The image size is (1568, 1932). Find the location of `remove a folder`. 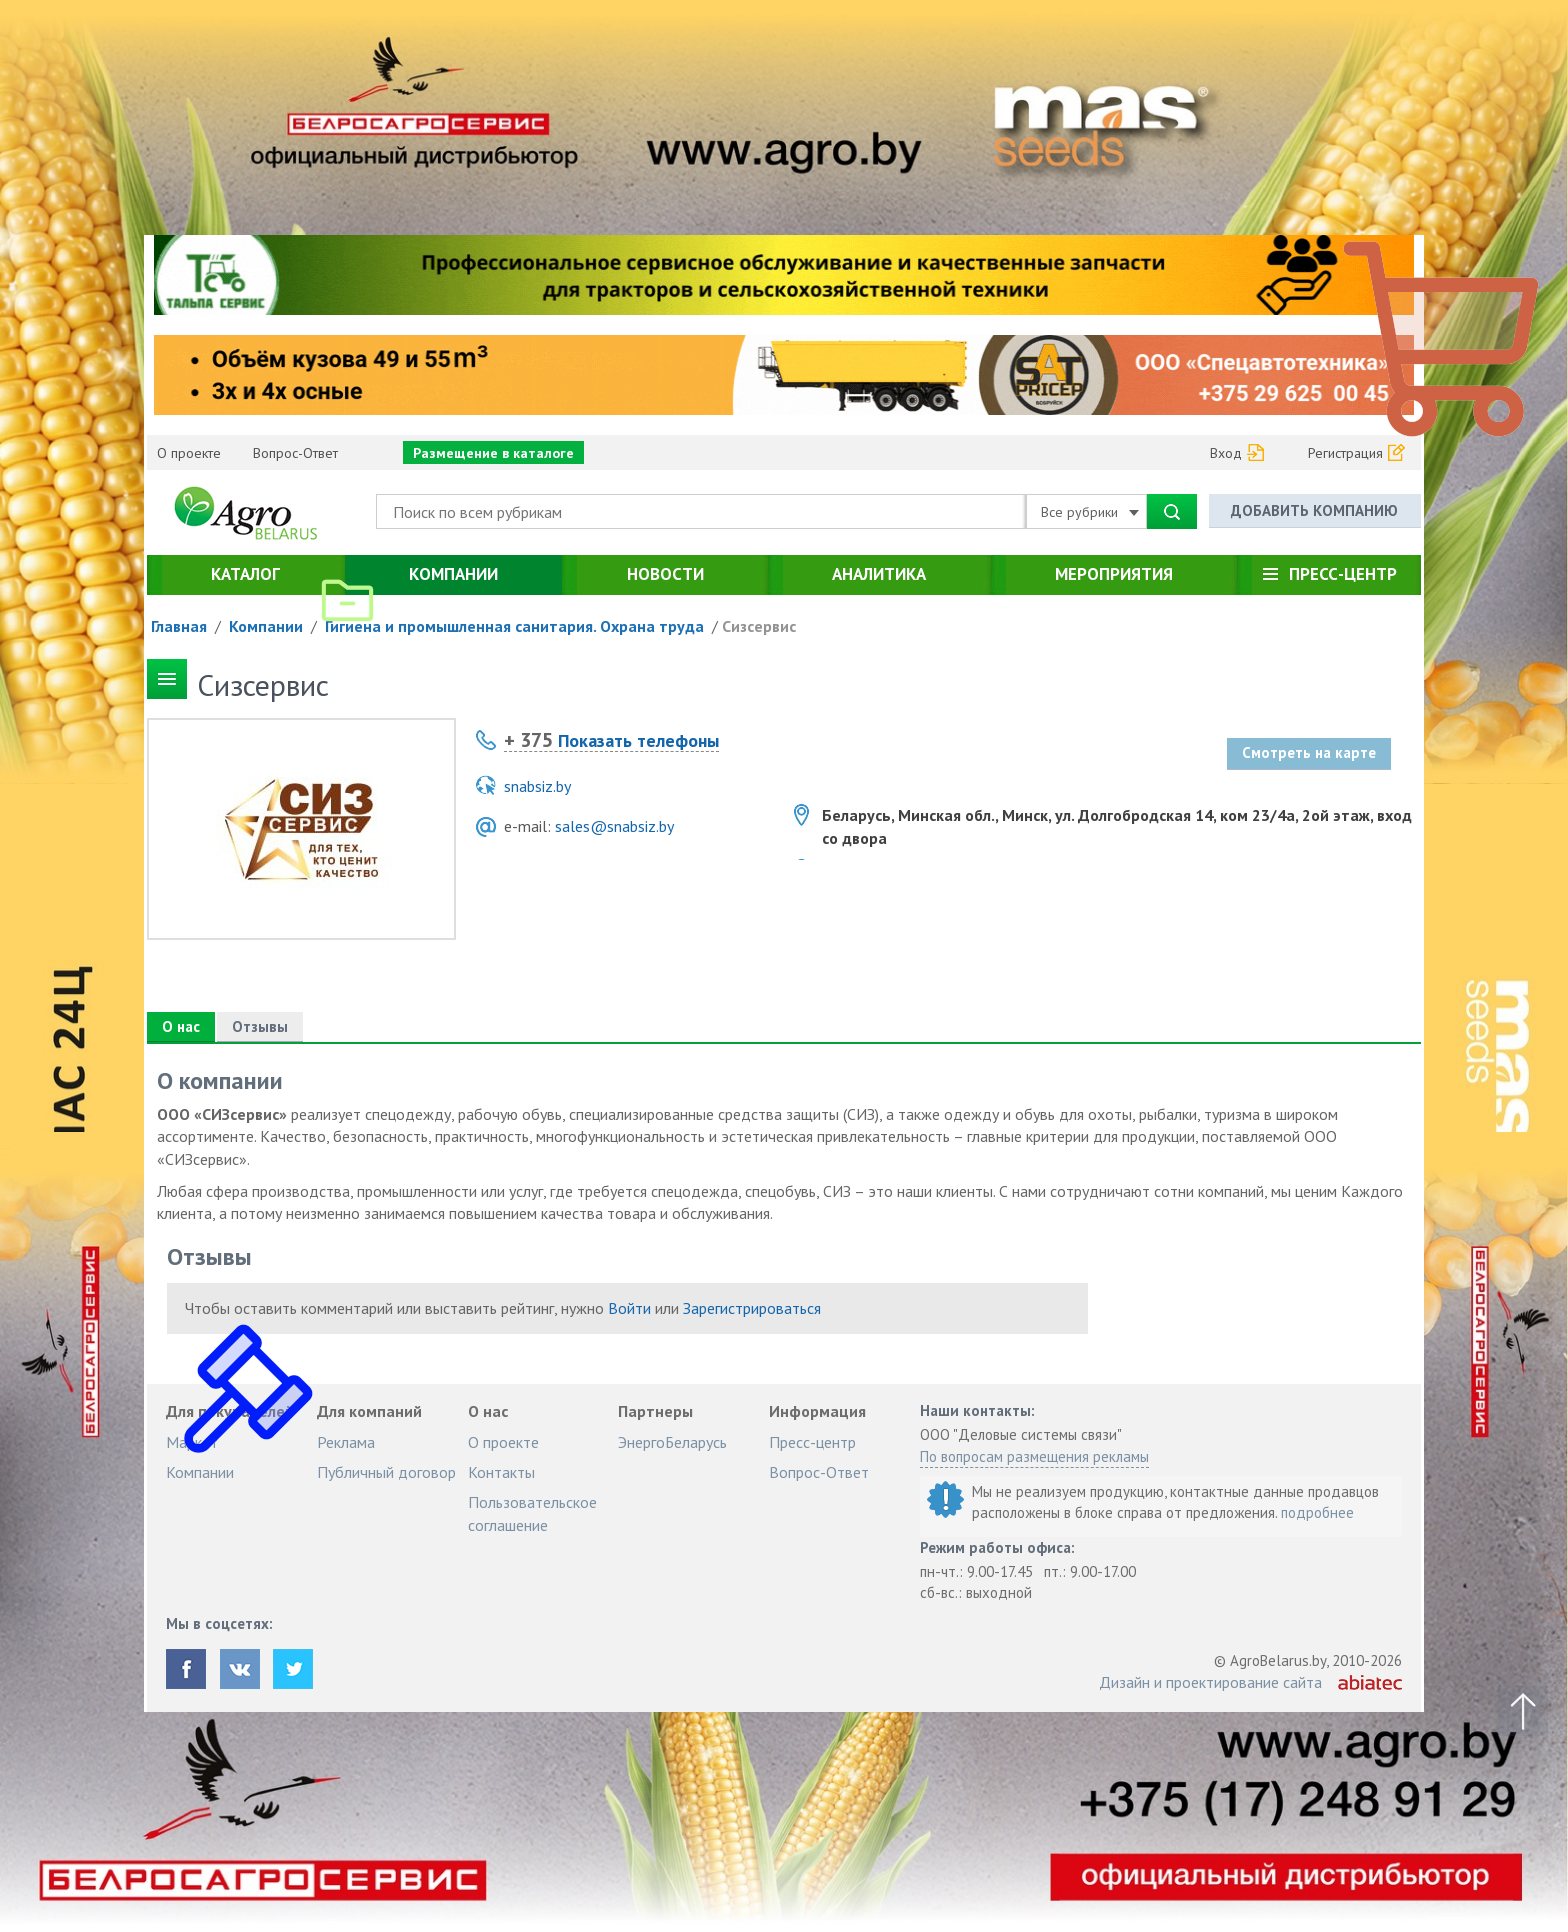

remove a folder is located at coordinates (347, 599).